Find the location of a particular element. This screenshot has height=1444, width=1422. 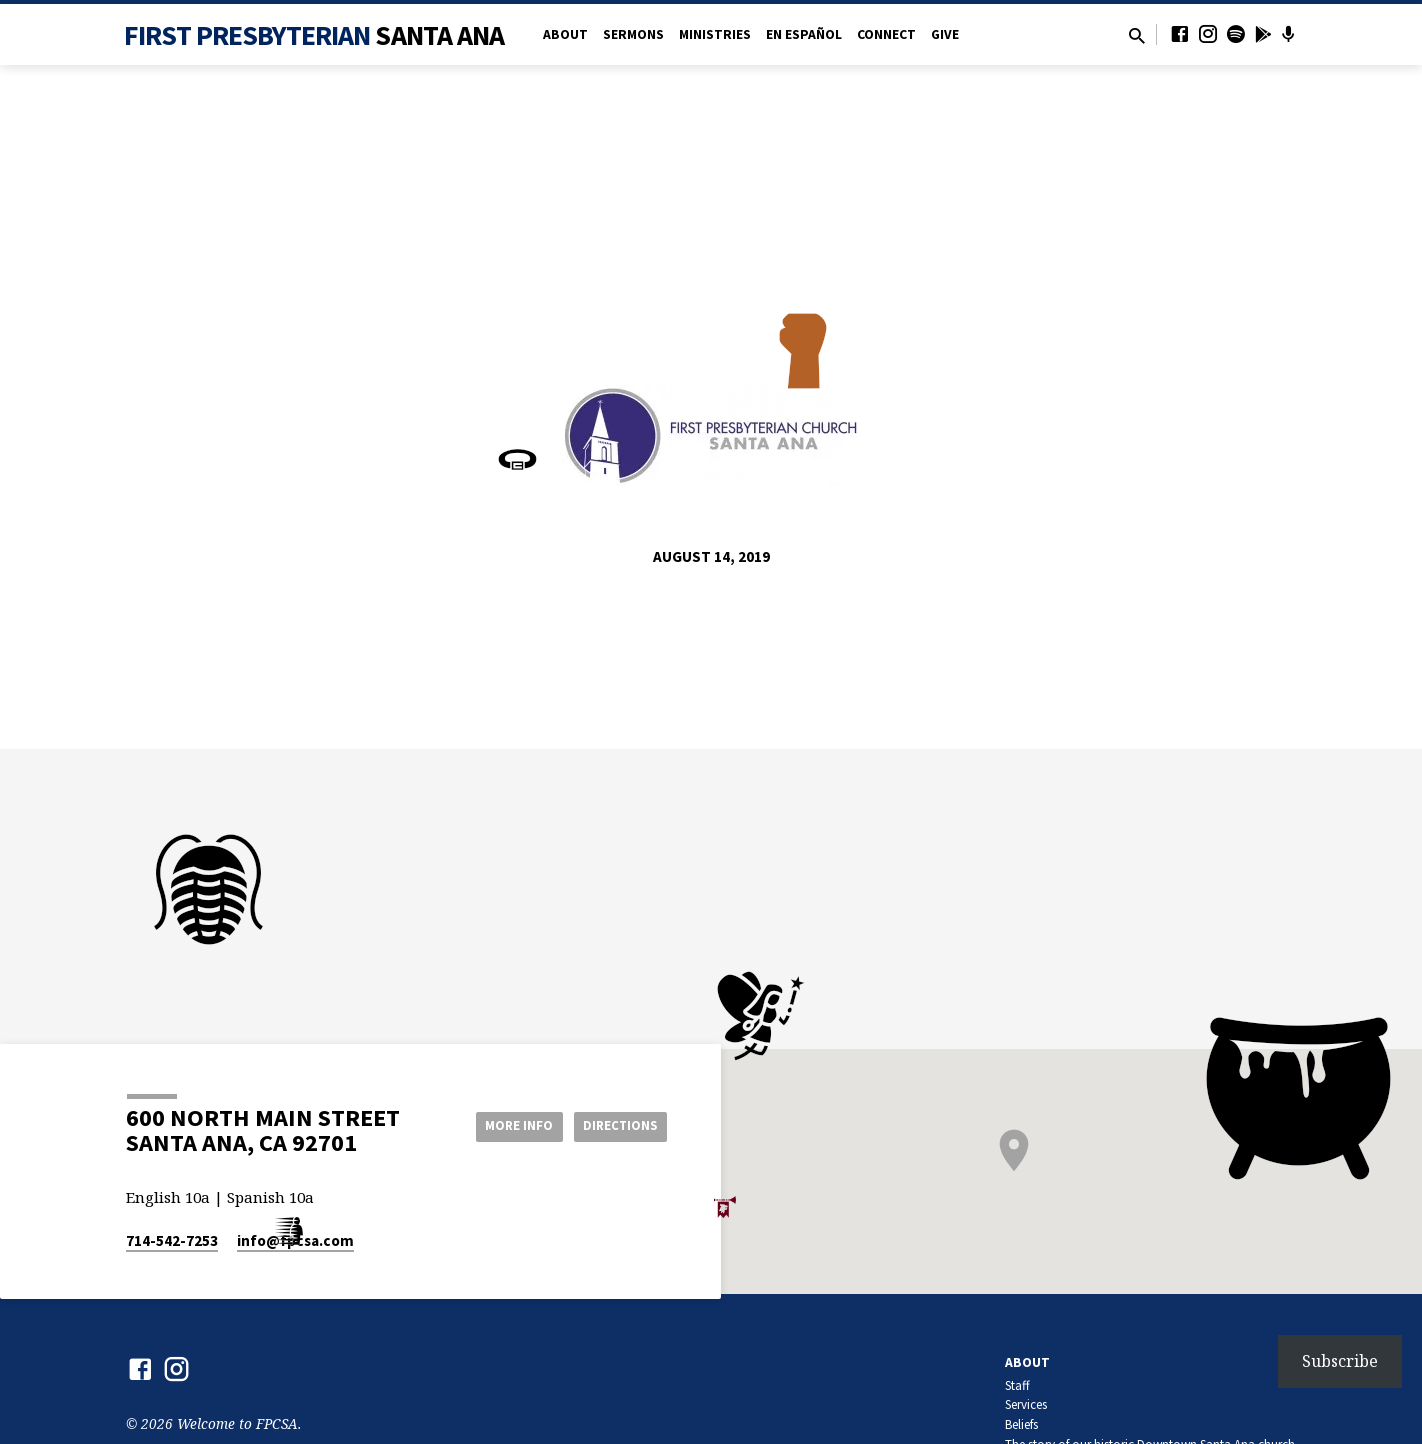

access potion crafting or brewing menu is located at coordinates (1298, 1098).